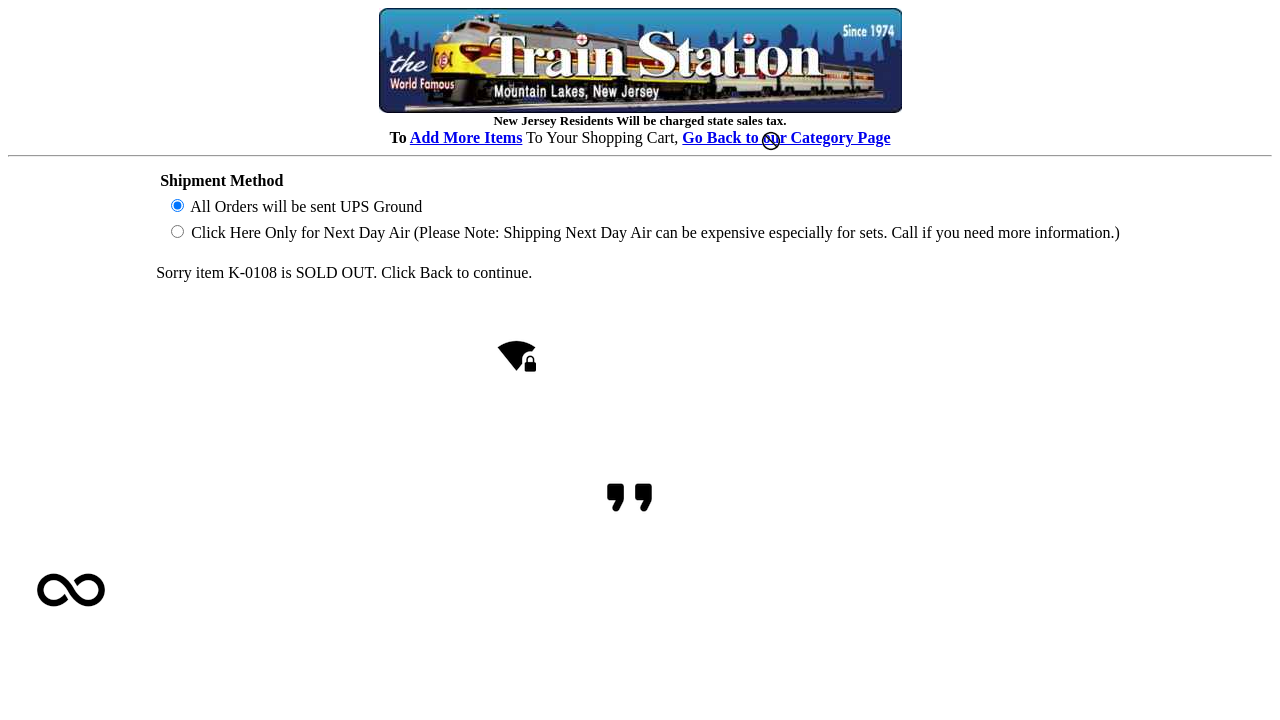 Image resolution: width=1280 pixels, height=720 pixels. Describe the element at coordinates (771, 141) in the screenshot. I see `indicates blocked or prohibited content` at that location.